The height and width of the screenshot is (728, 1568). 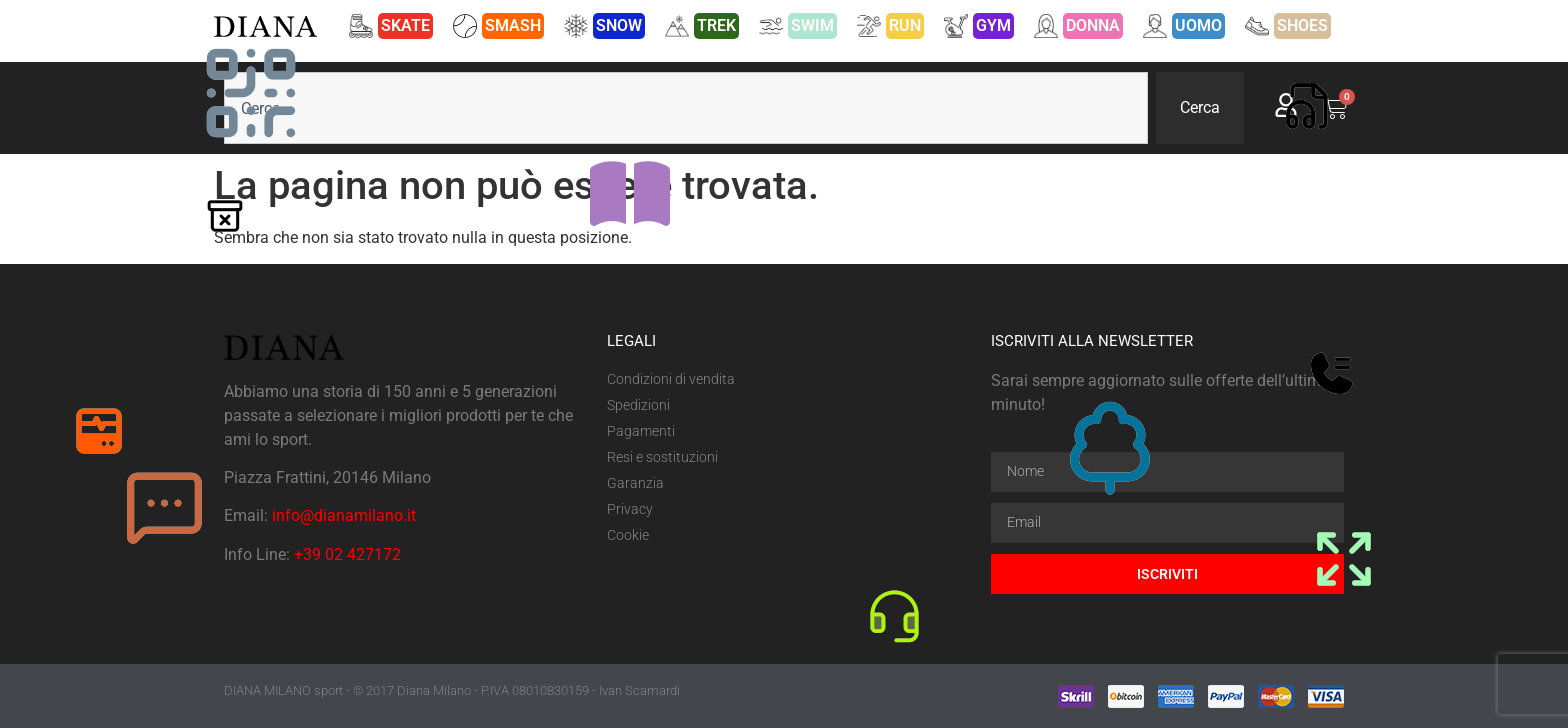 I want to click on scan or generate a QR code, so click(x=251, y=93).